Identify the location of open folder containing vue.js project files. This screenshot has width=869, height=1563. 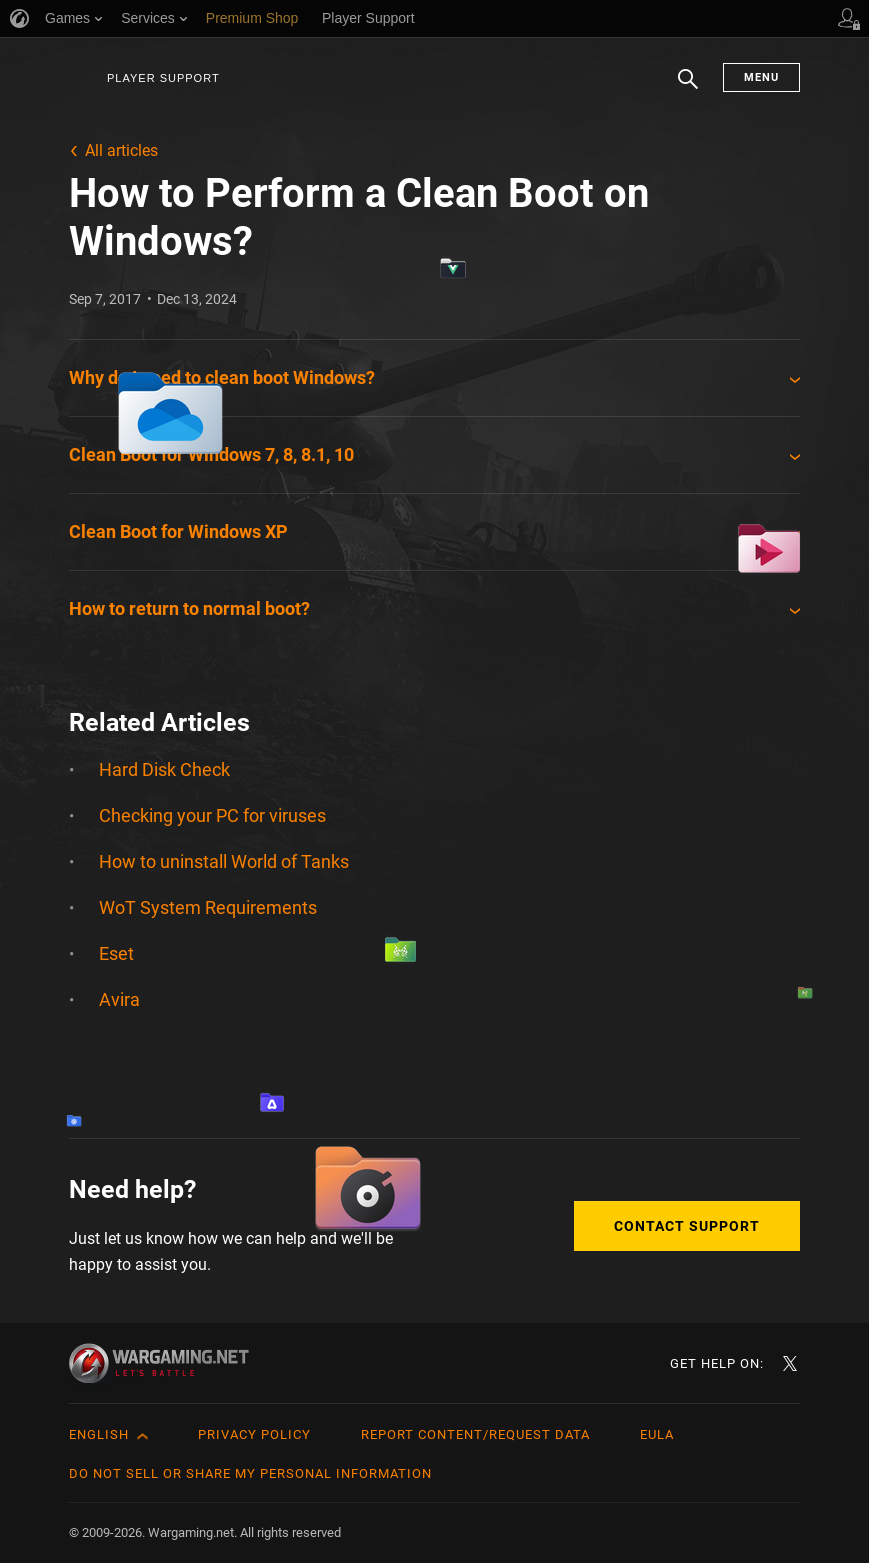
(453, 269).